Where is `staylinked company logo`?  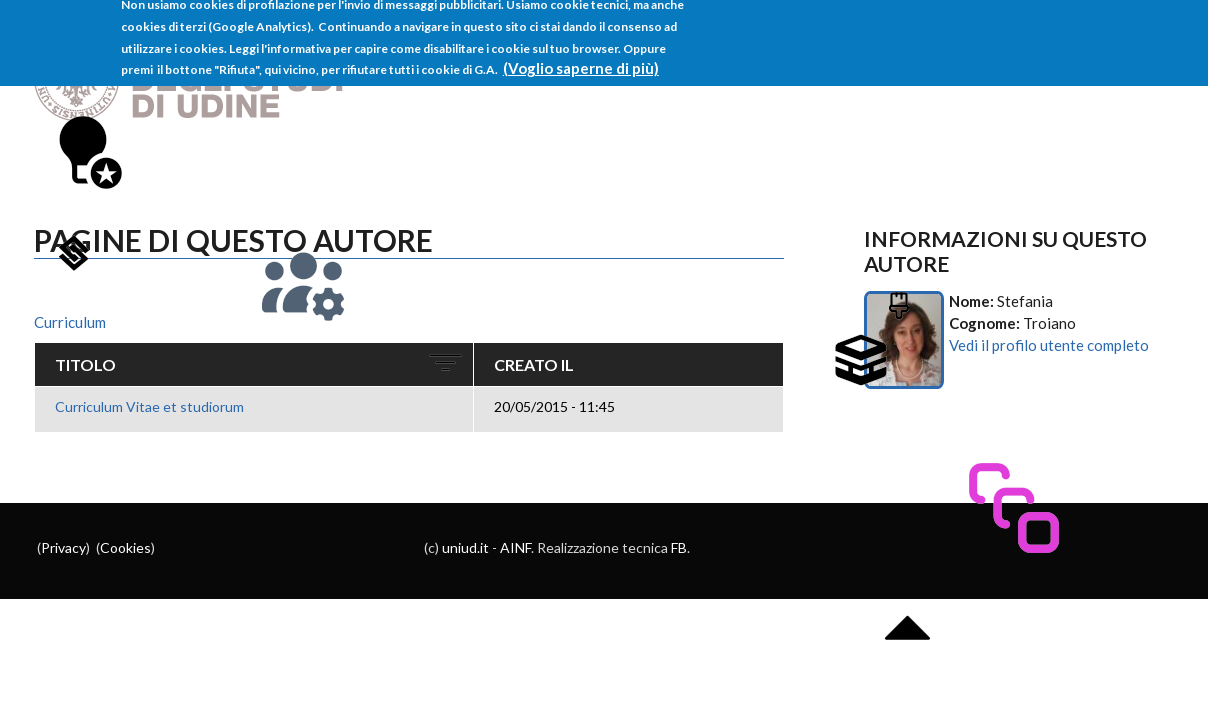
staylinked company logo is located at coordinates (74, 253).